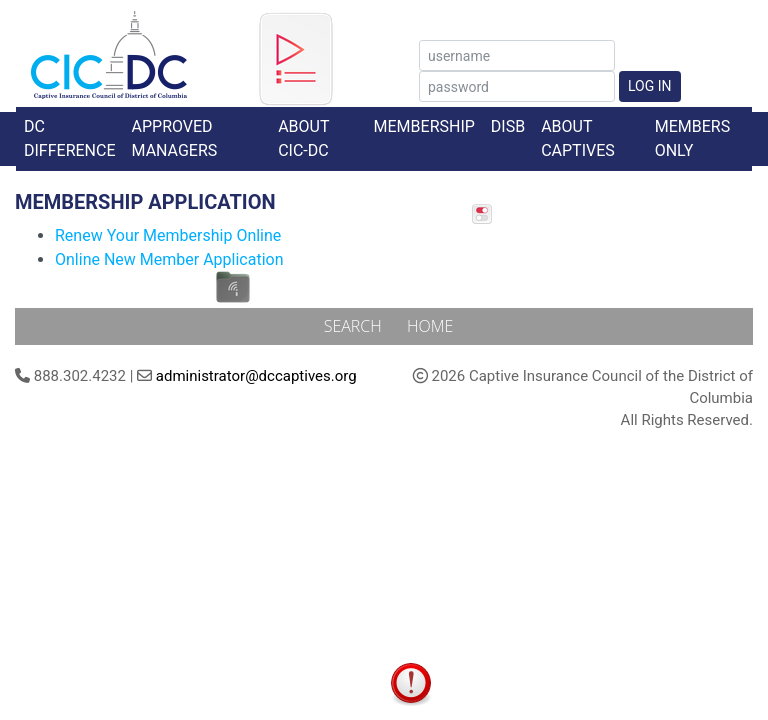 This screenshot has width=768, height=720. I want to click on open system settings or preferences, so click(482, 214).